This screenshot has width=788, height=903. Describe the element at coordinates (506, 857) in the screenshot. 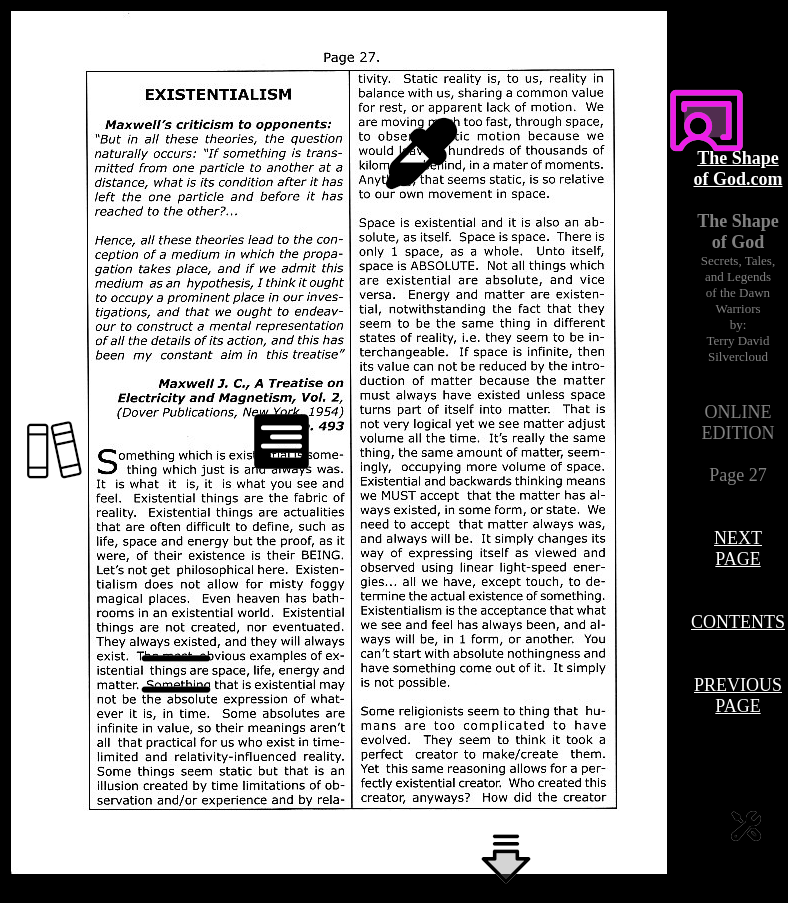

I see `download file or content` at that location.